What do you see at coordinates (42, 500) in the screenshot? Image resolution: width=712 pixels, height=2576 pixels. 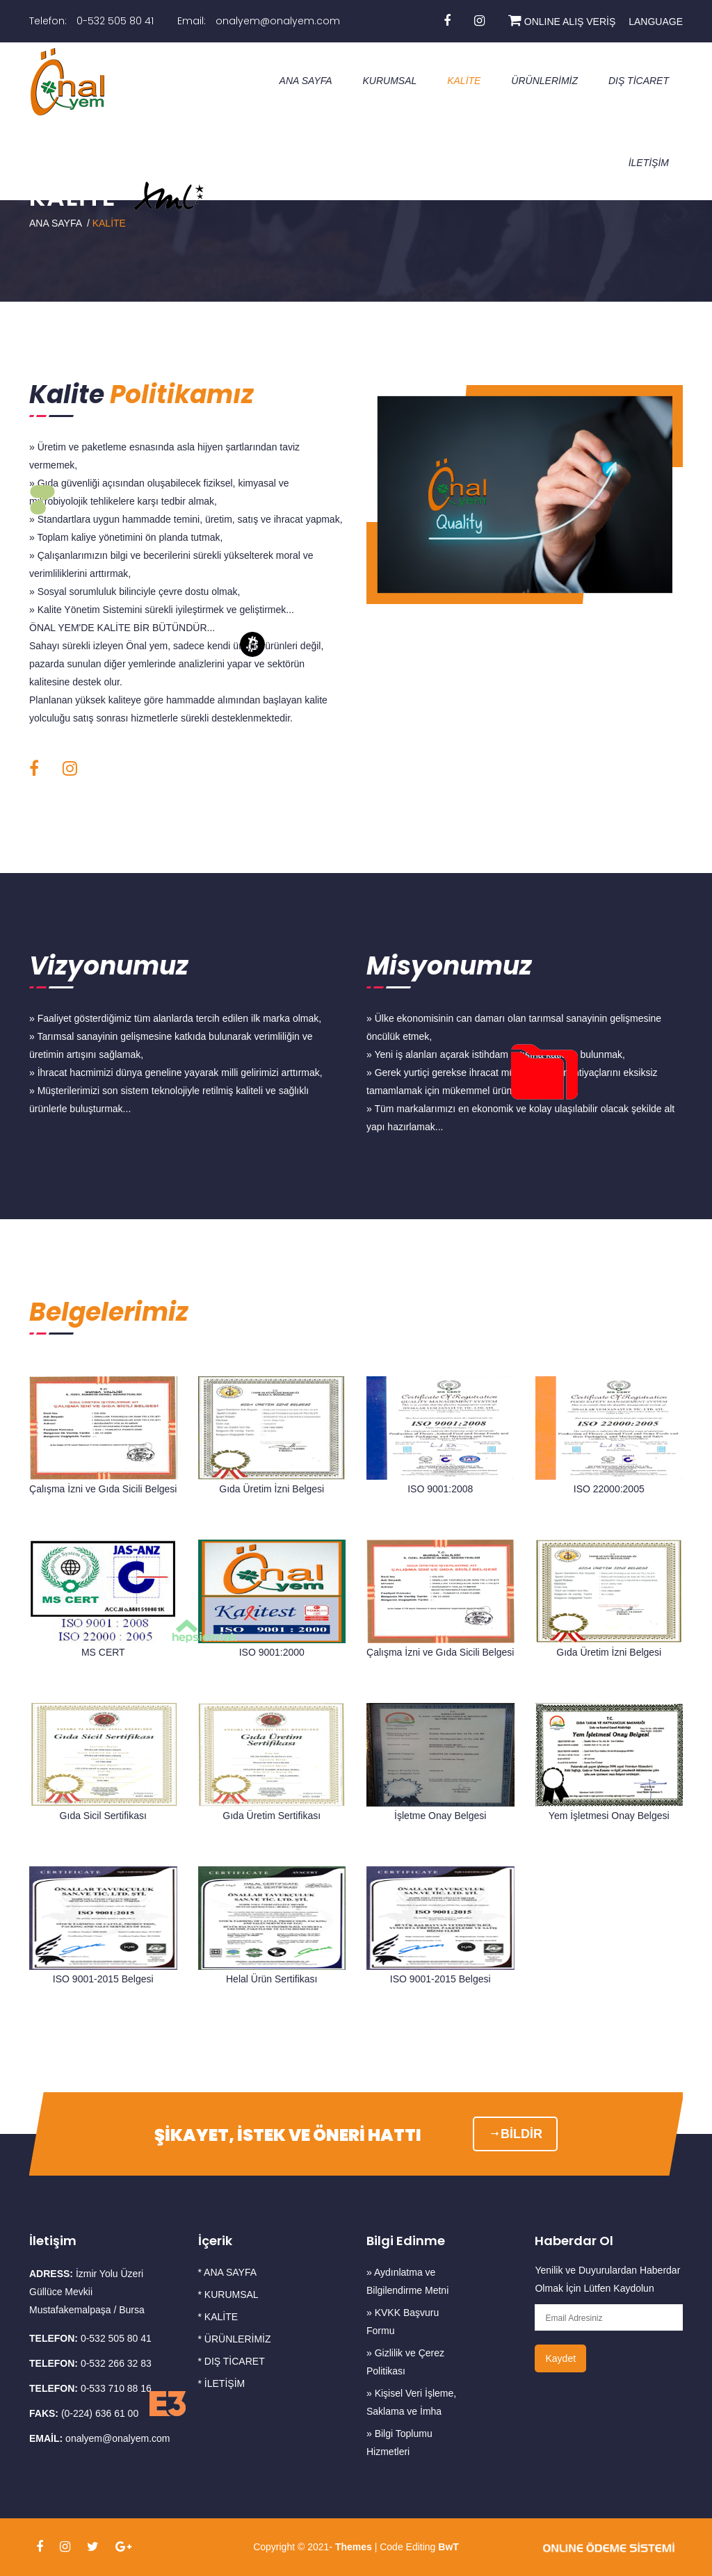 I see `open HTTPie API client` at bounding box center [42, 500].